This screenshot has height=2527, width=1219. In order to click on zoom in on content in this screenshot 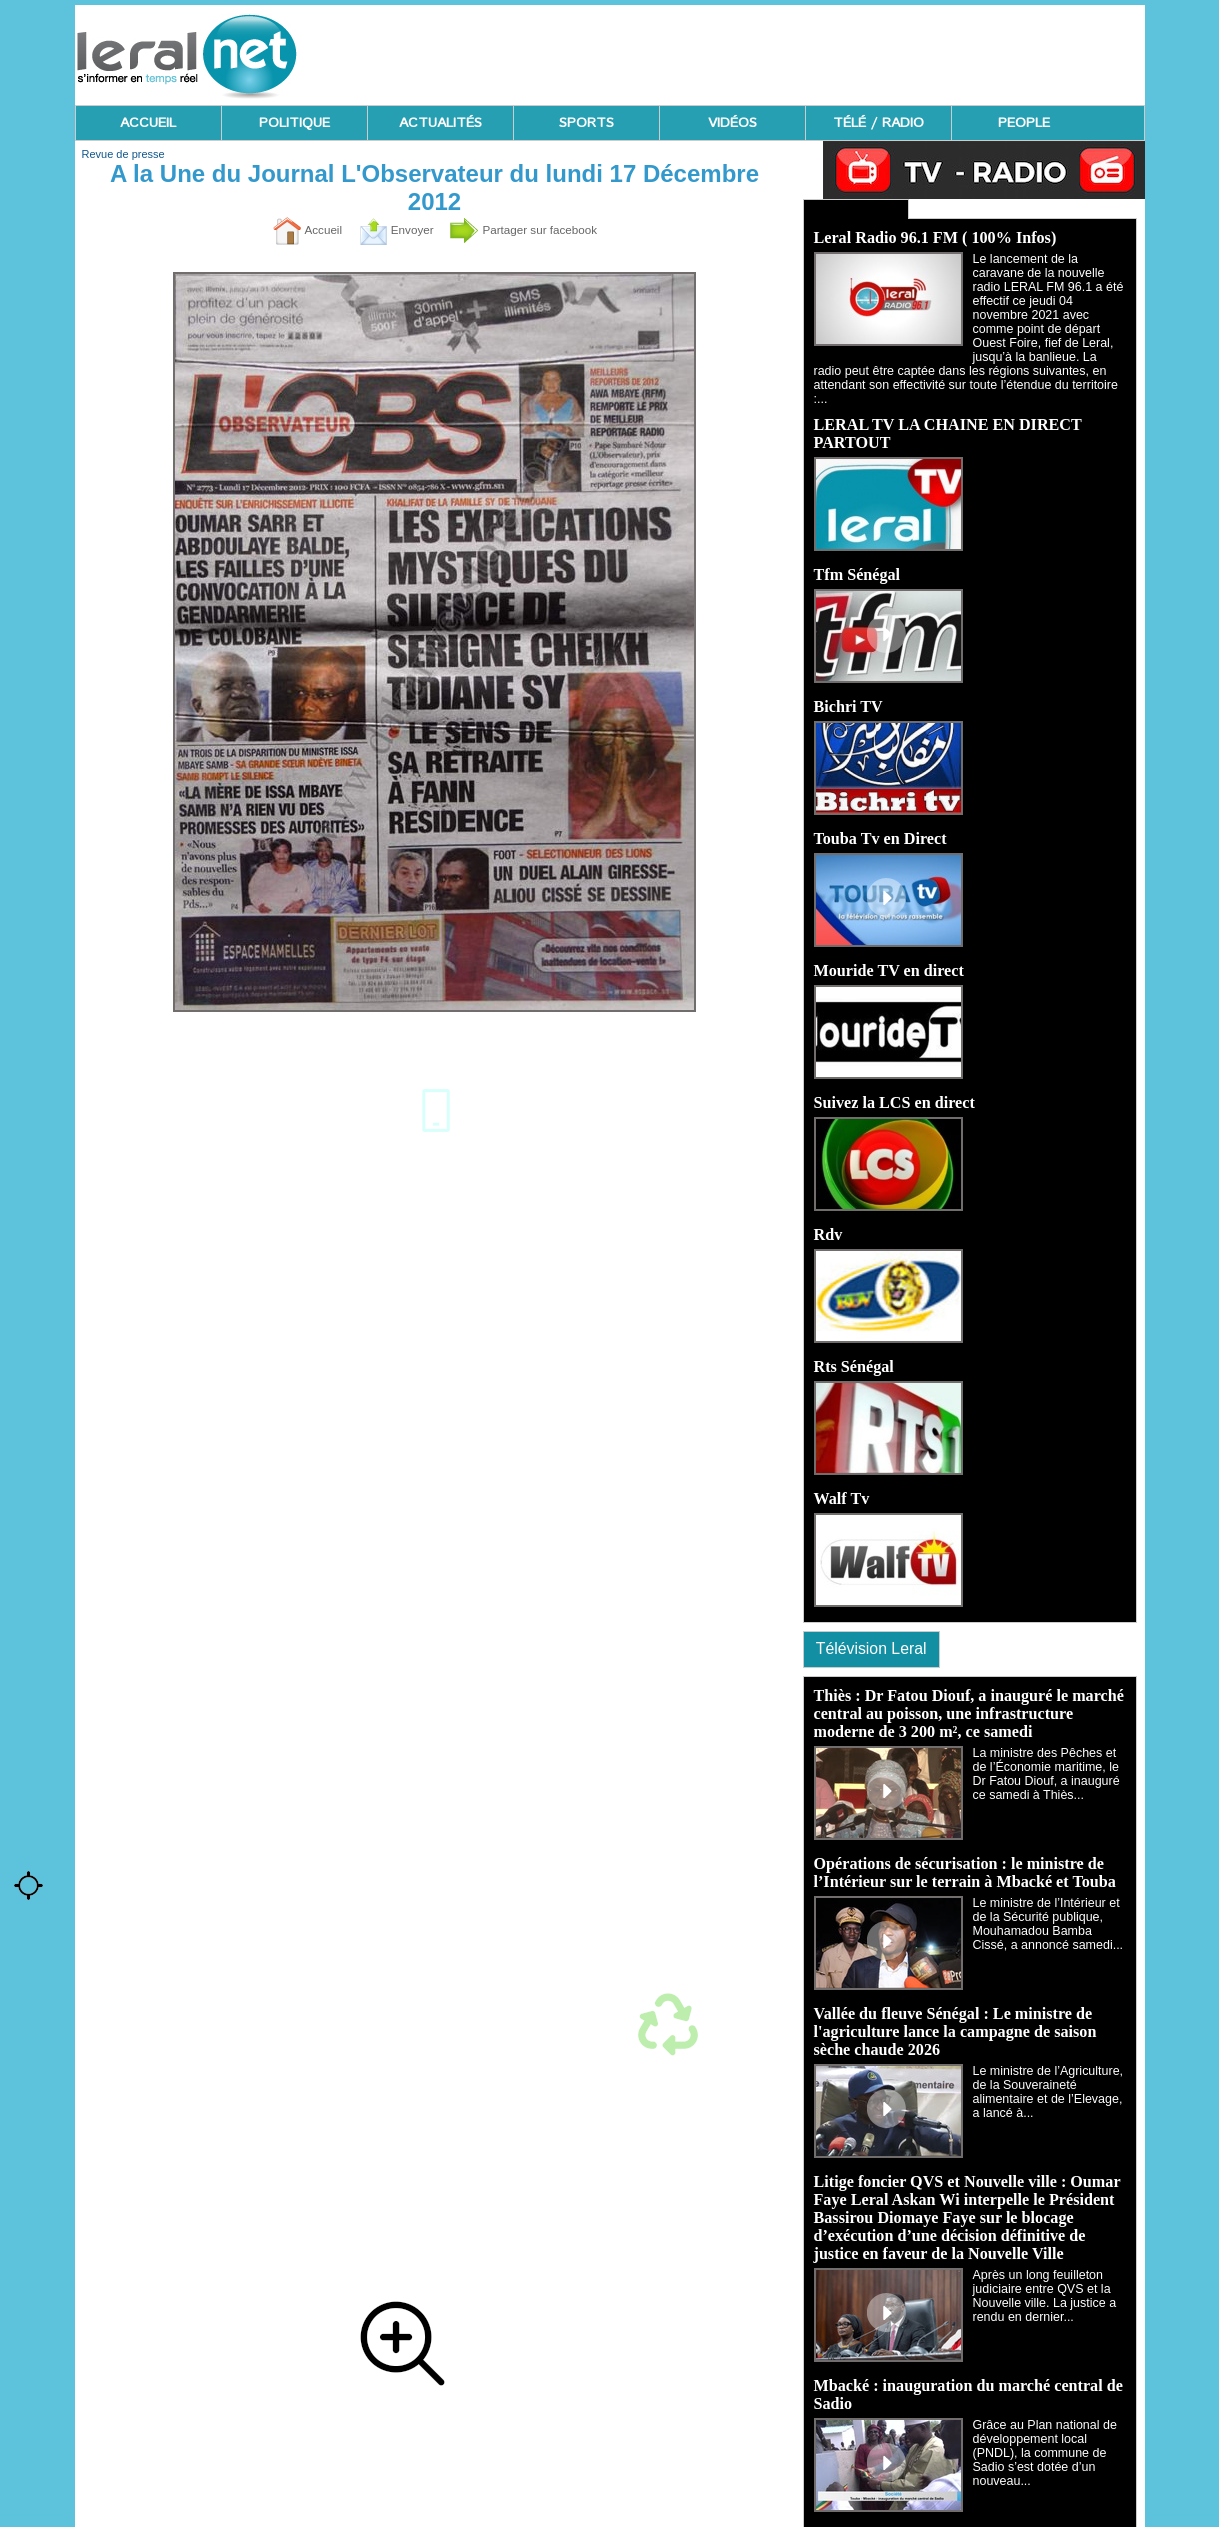, I will do `click(402, 2343)`.